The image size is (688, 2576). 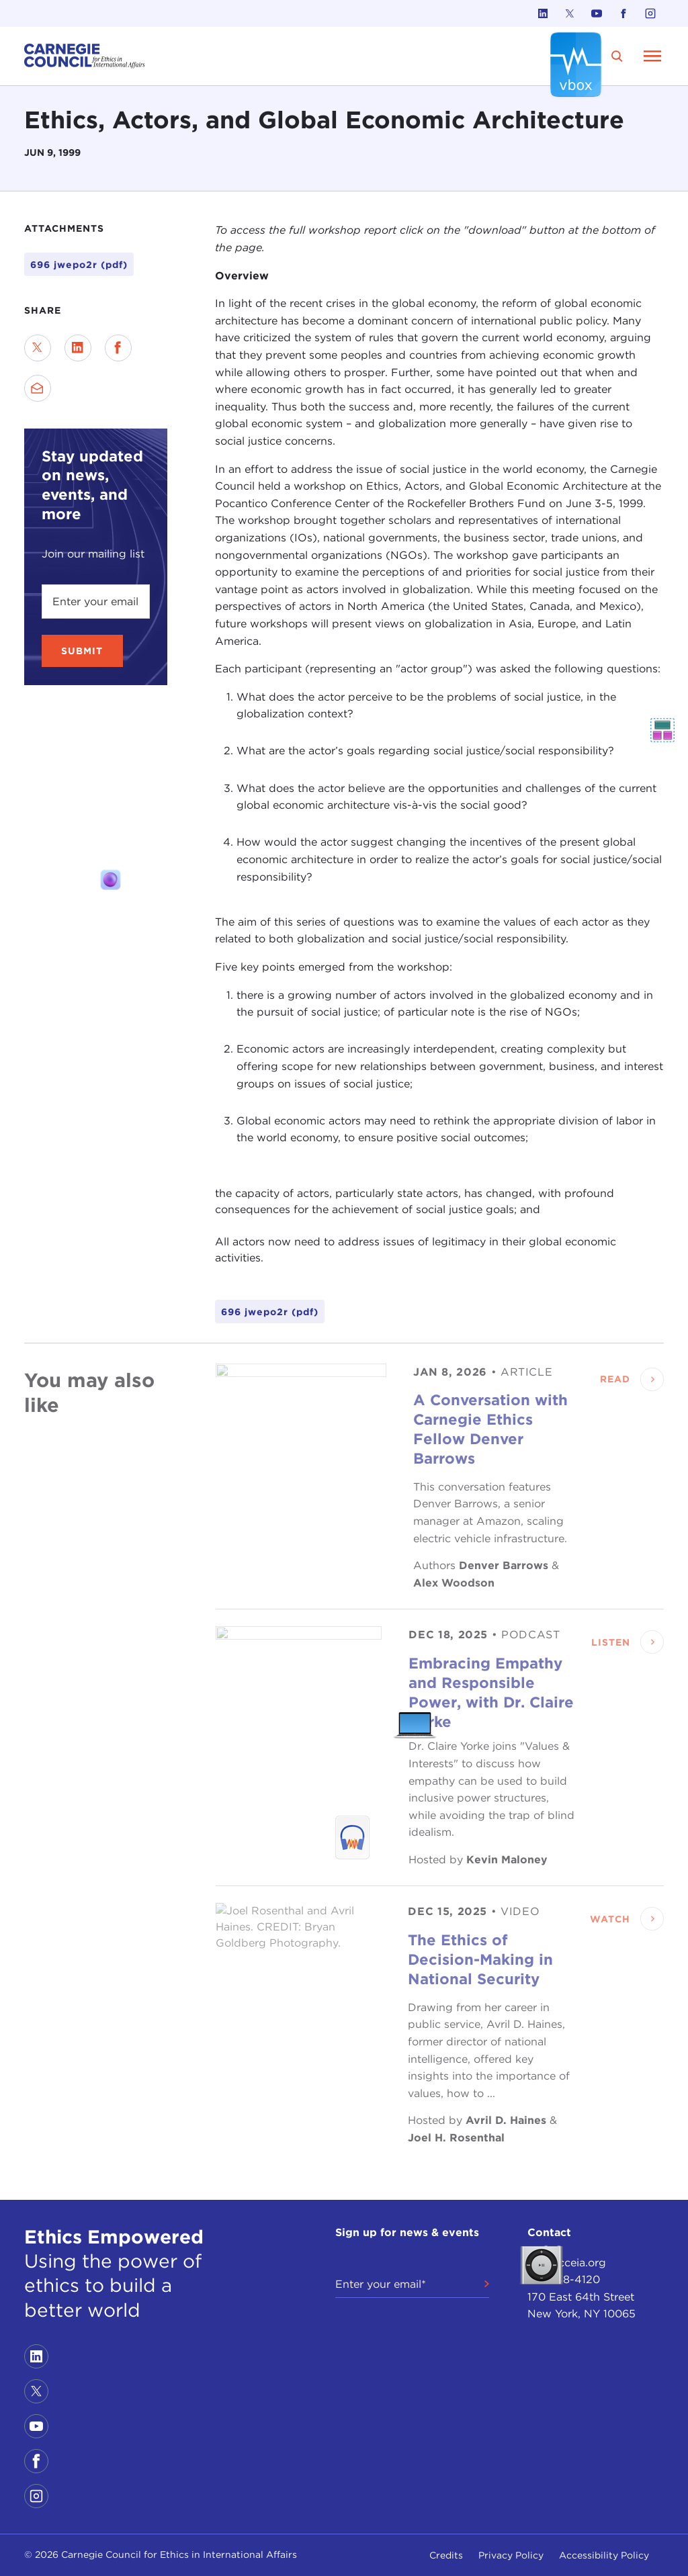 I want to click on open OrbStack container management app, so click(x=110, y=879).